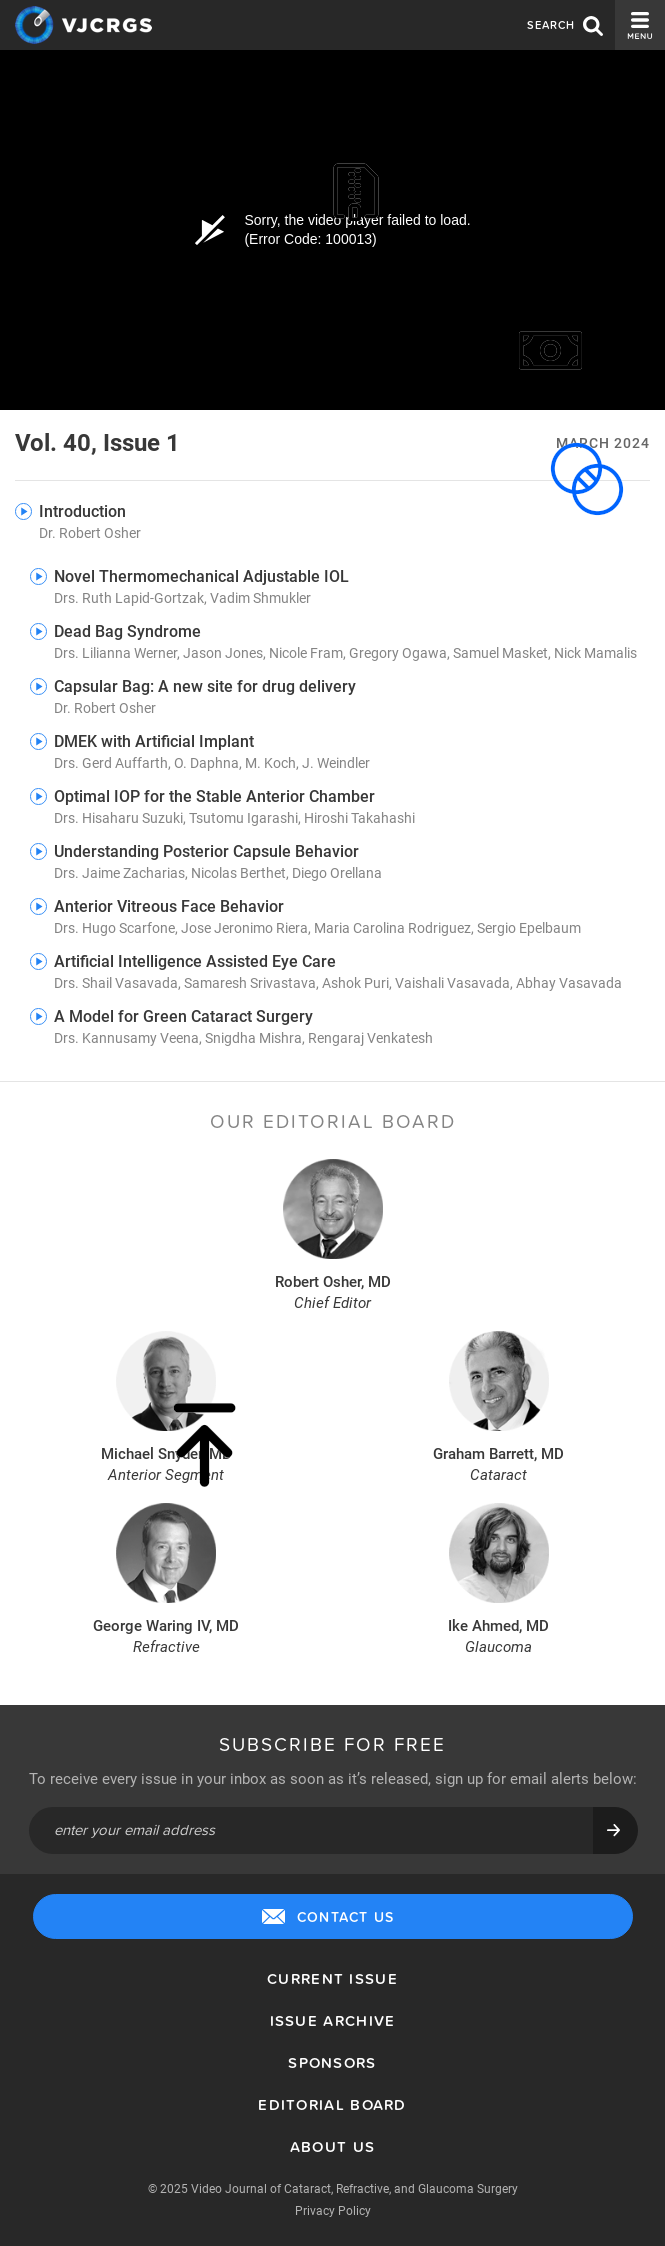  I want to click on view or open a compressed zip file, so click(356, 191).